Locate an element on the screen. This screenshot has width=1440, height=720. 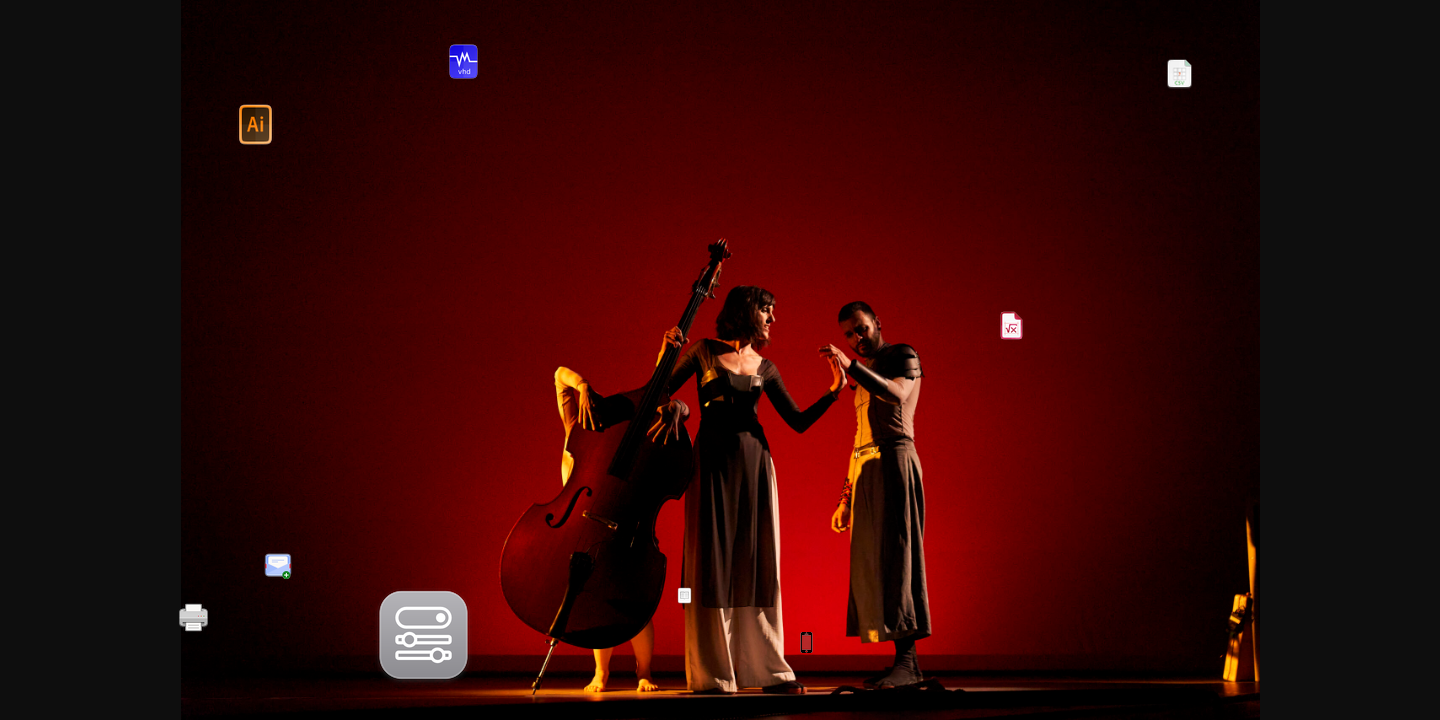
view connected iPhone device is located at coordinates (806, 642).